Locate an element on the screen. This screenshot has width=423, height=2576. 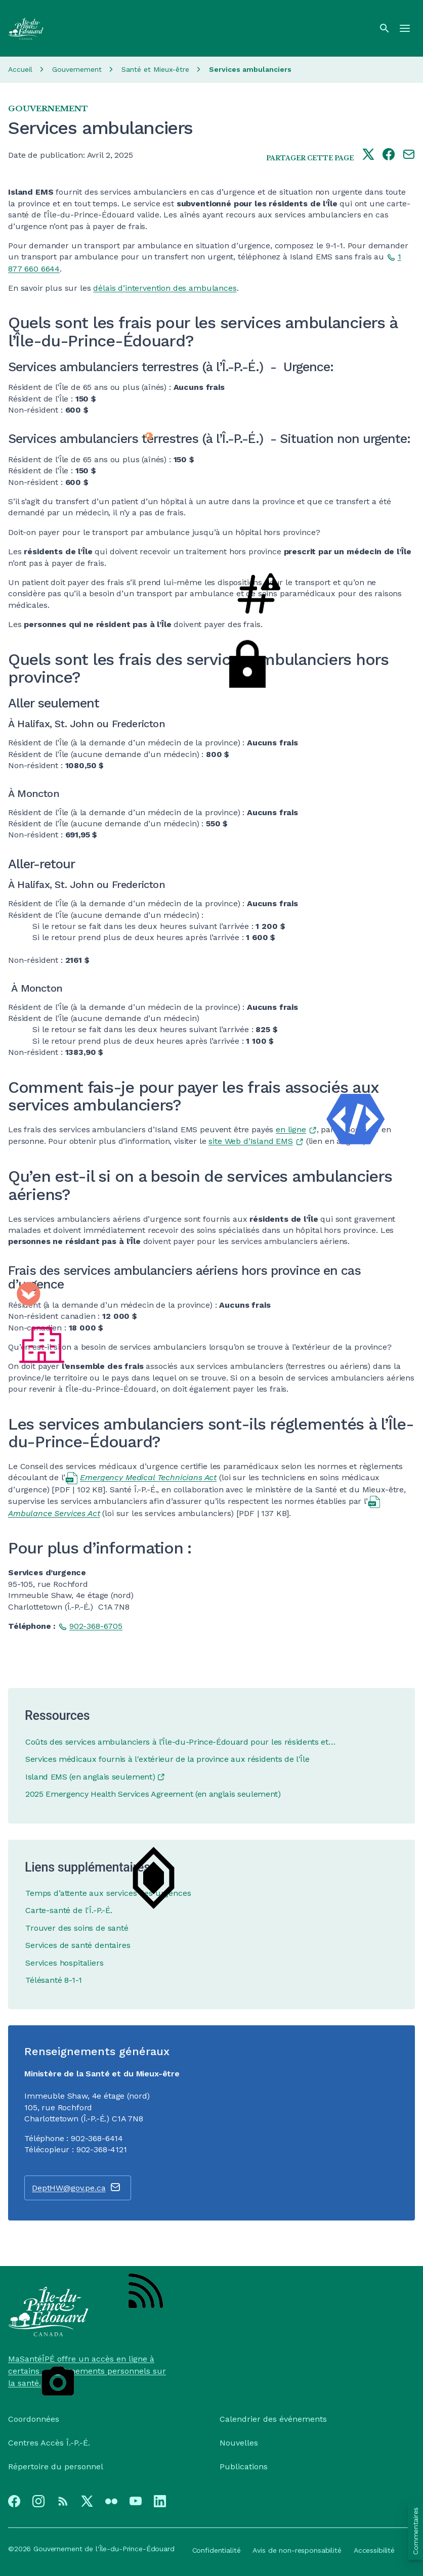
discord moderator programs alumni badge is located at coordinates (149, 436).